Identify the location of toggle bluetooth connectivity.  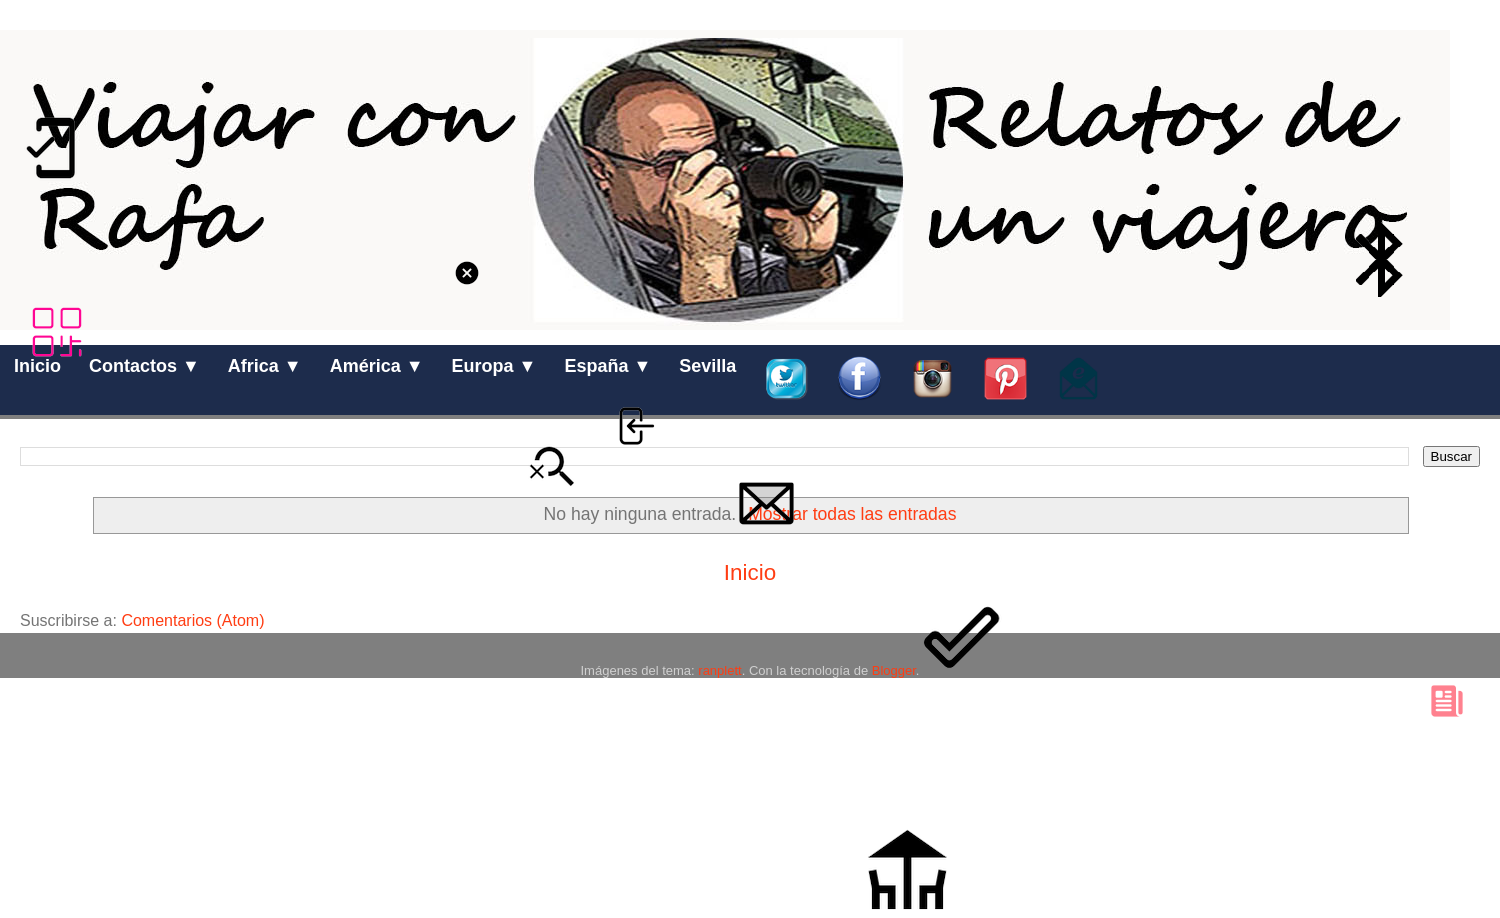
(1381, 259).